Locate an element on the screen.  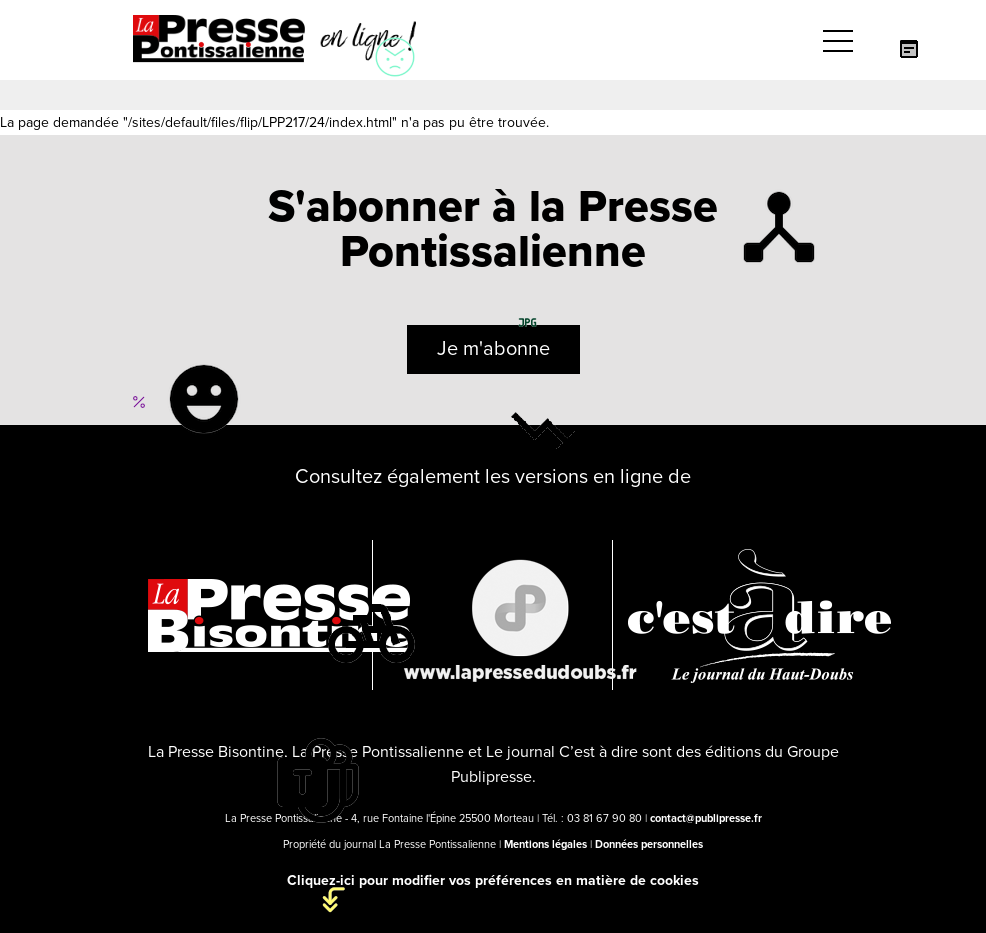
indicates a JPG image file type is located at coordinates (527, 322).